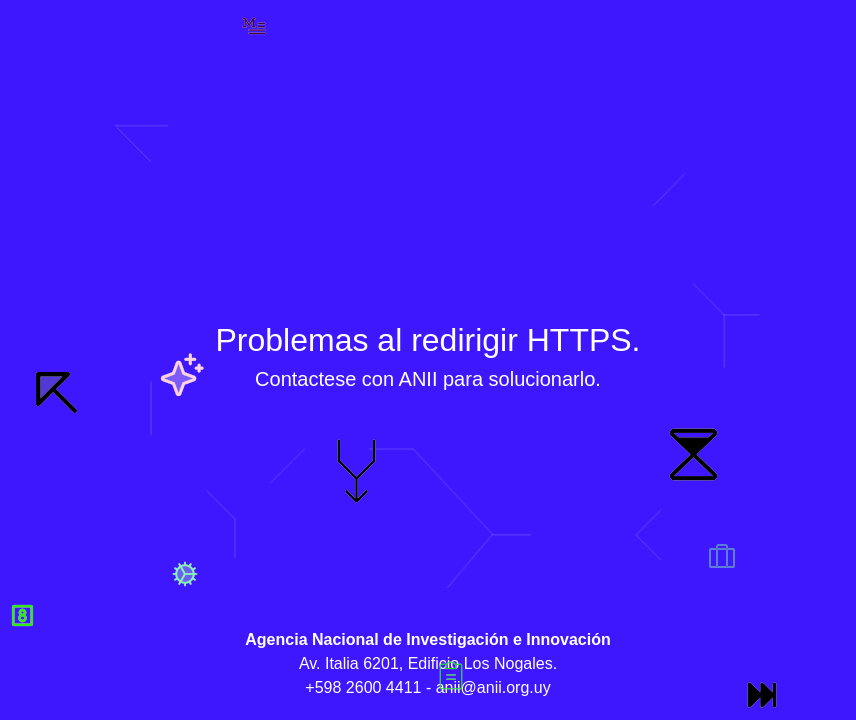 The height and width of the screenshot is (720, 856). I want to click on select or input the number eight, so click(22, 615).